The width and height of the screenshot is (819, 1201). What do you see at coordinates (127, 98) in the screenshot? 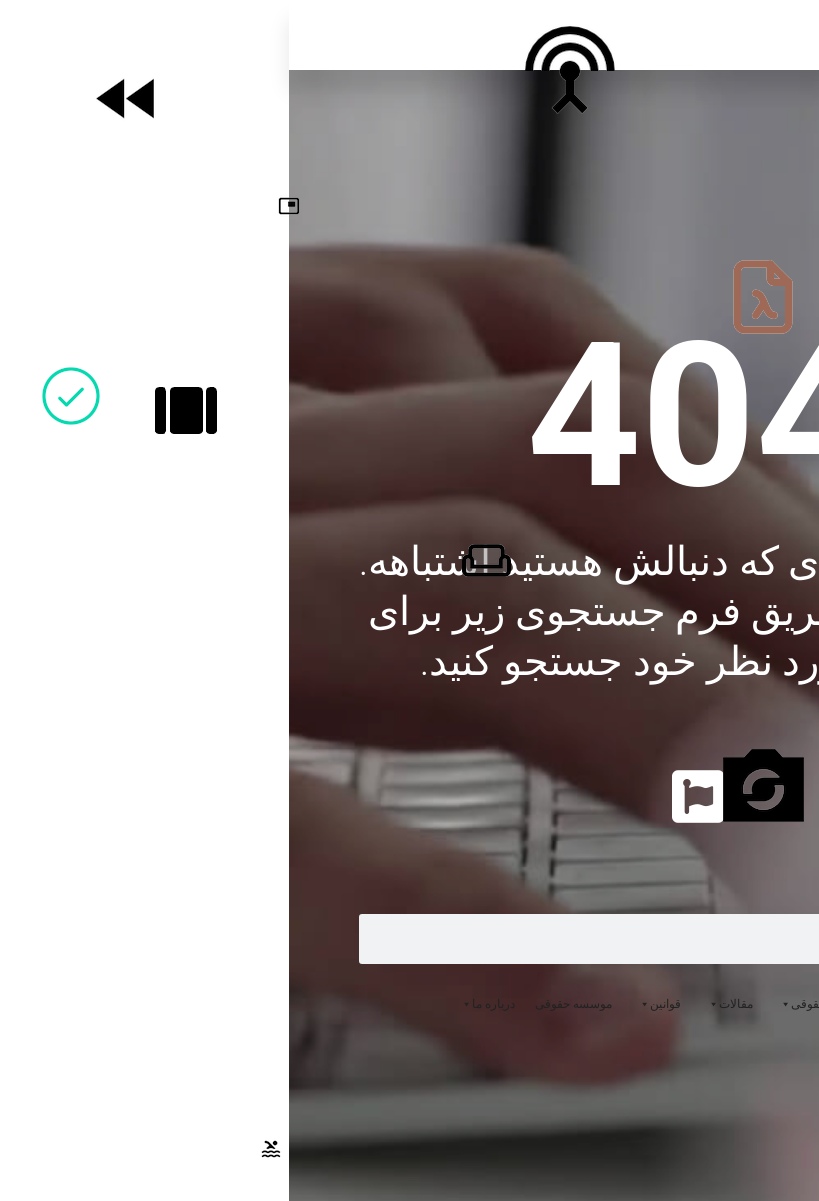
I see `rewind media playback` at bounding box center [127, 98].